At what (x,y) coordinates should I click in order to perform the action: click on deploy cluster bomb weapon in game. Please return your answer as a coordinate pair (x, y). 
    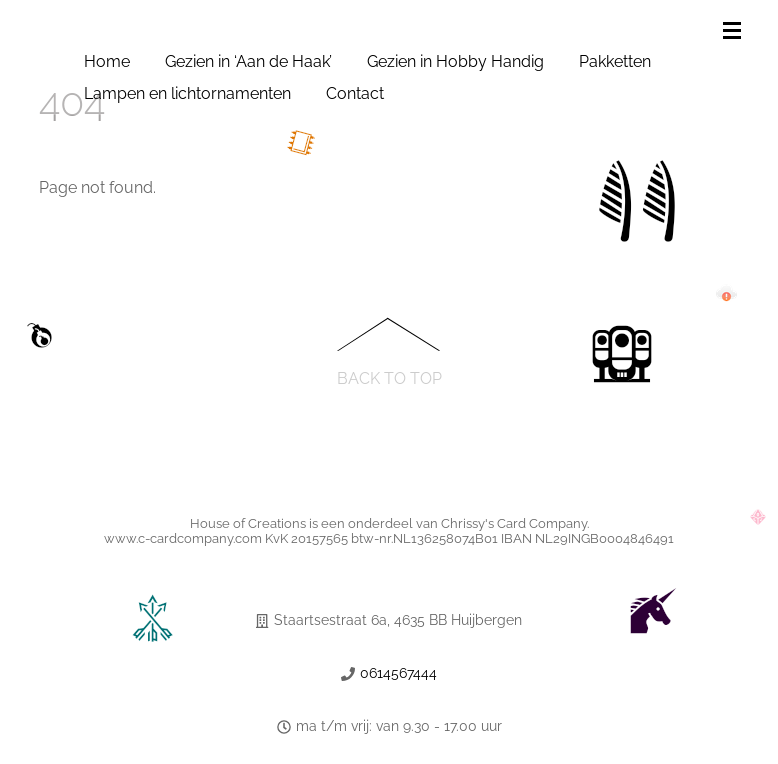
    Looking at the image, I should click on (39, 335).